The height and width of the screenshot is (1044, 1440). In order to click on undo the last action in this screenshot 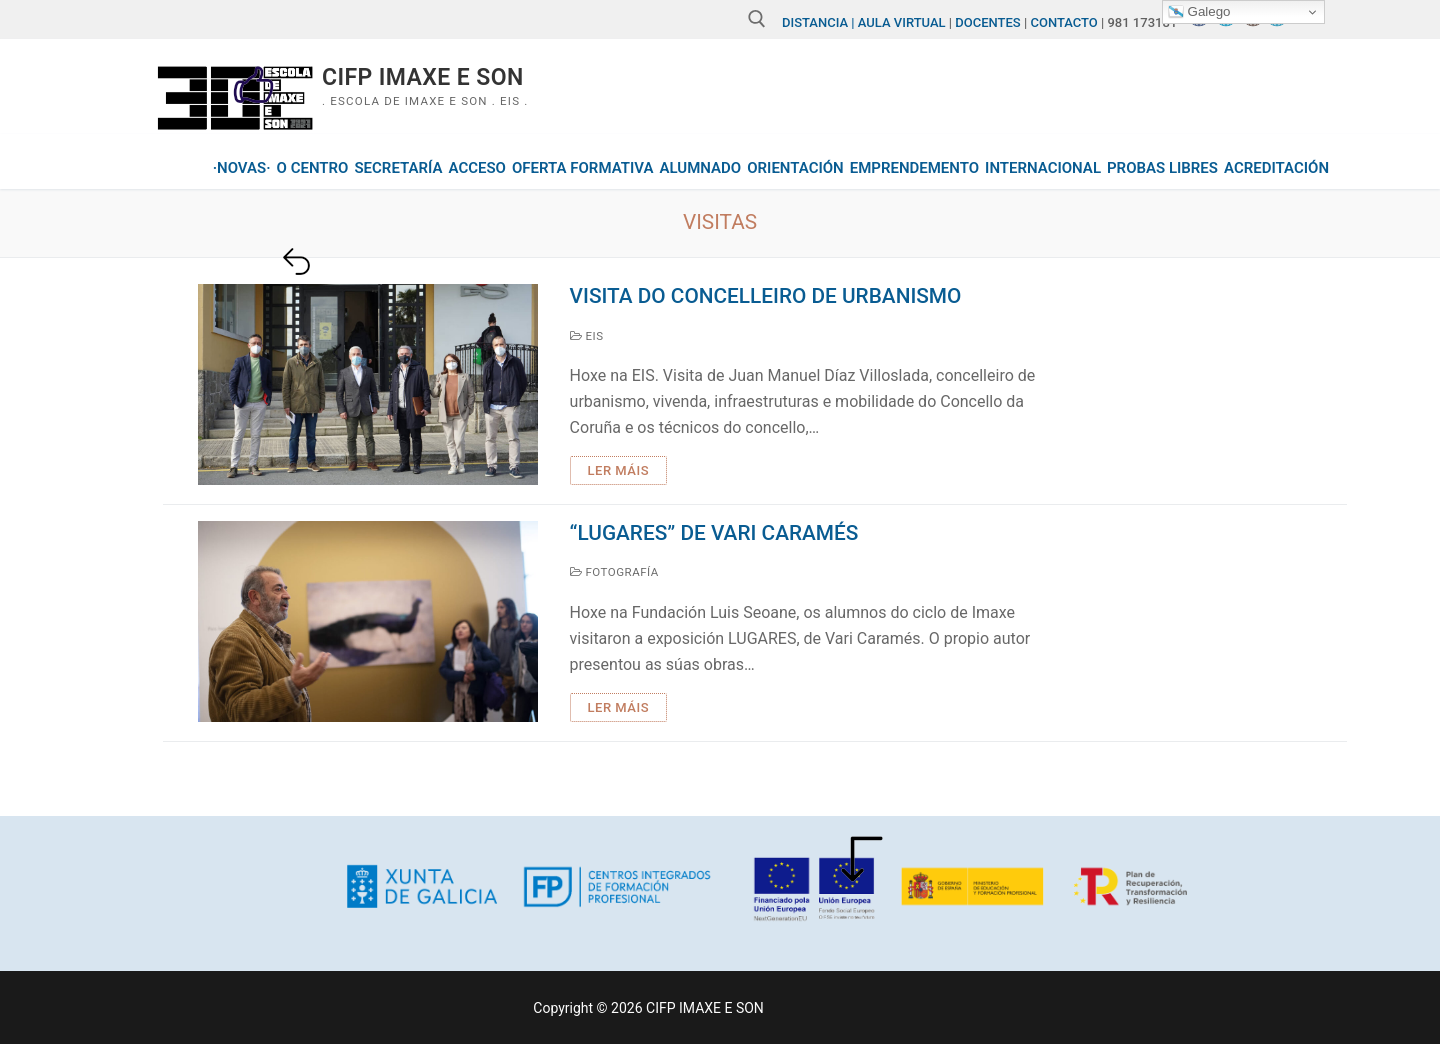, I will do `click(296, 261)`.